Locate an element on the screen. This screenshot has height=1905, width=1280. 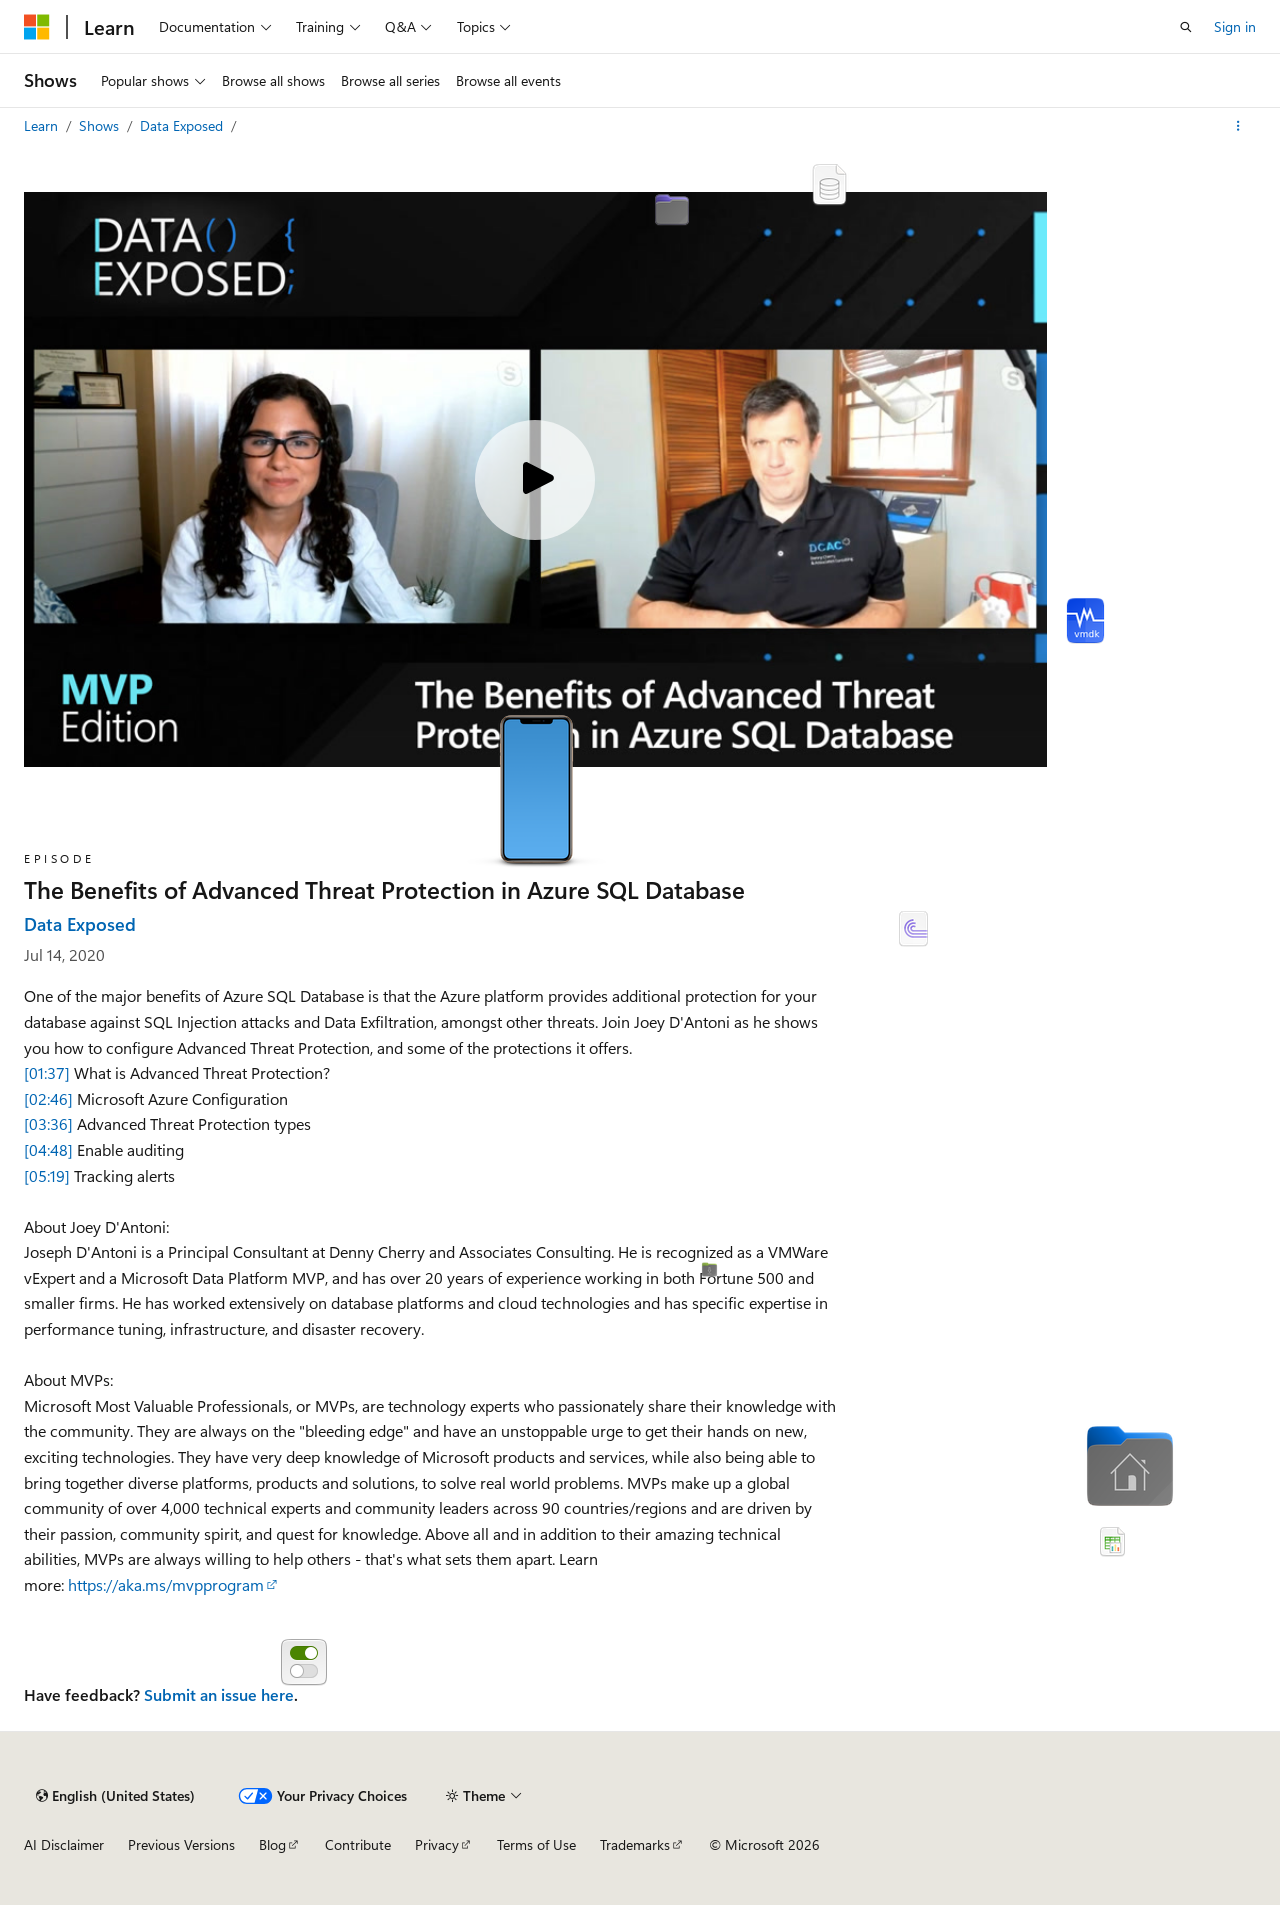
open a spreadsheet file is located at coordinates (1112, 1541).